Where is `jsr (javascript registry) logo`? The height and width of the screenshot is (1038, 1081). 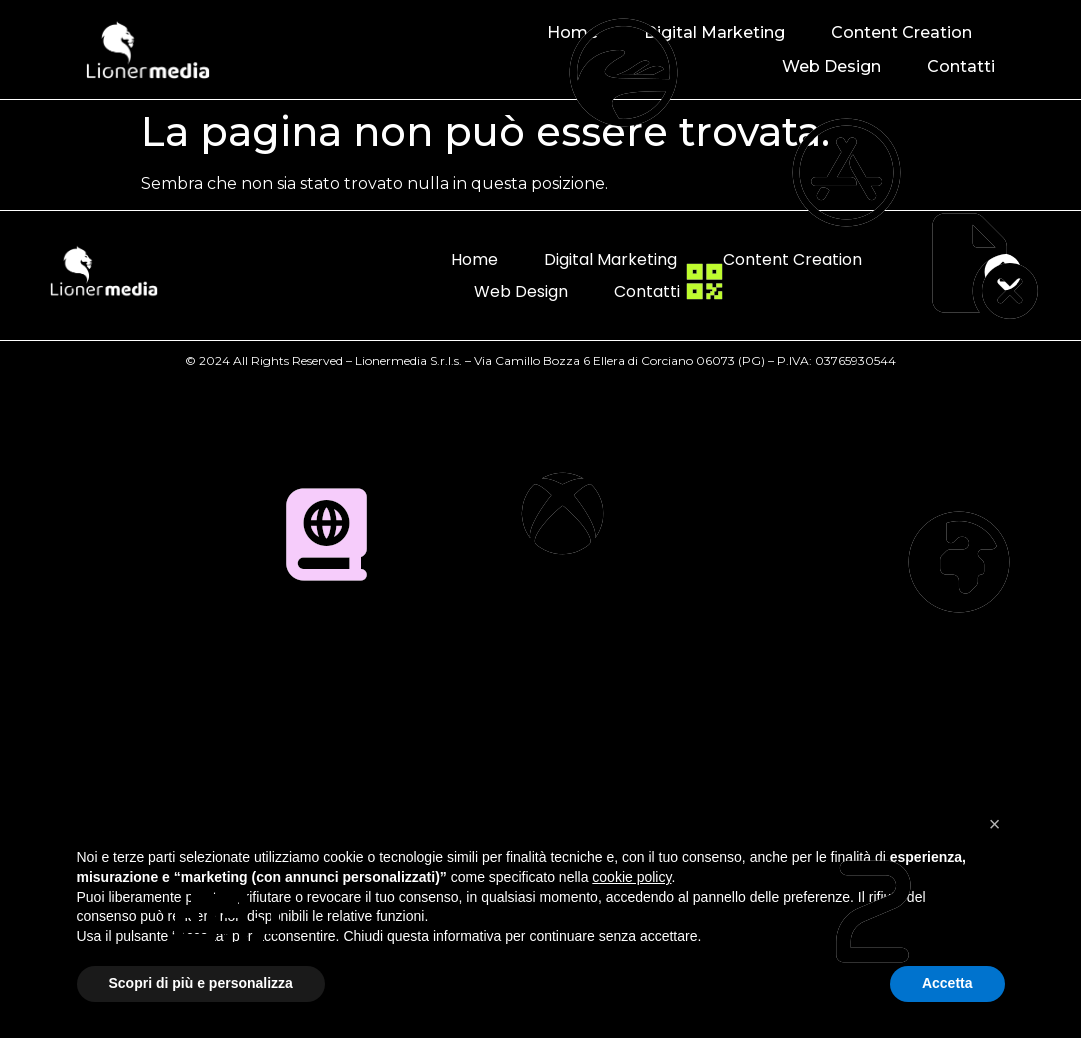 jsr (javascript registry) logo is located at coordinates (227, 922).